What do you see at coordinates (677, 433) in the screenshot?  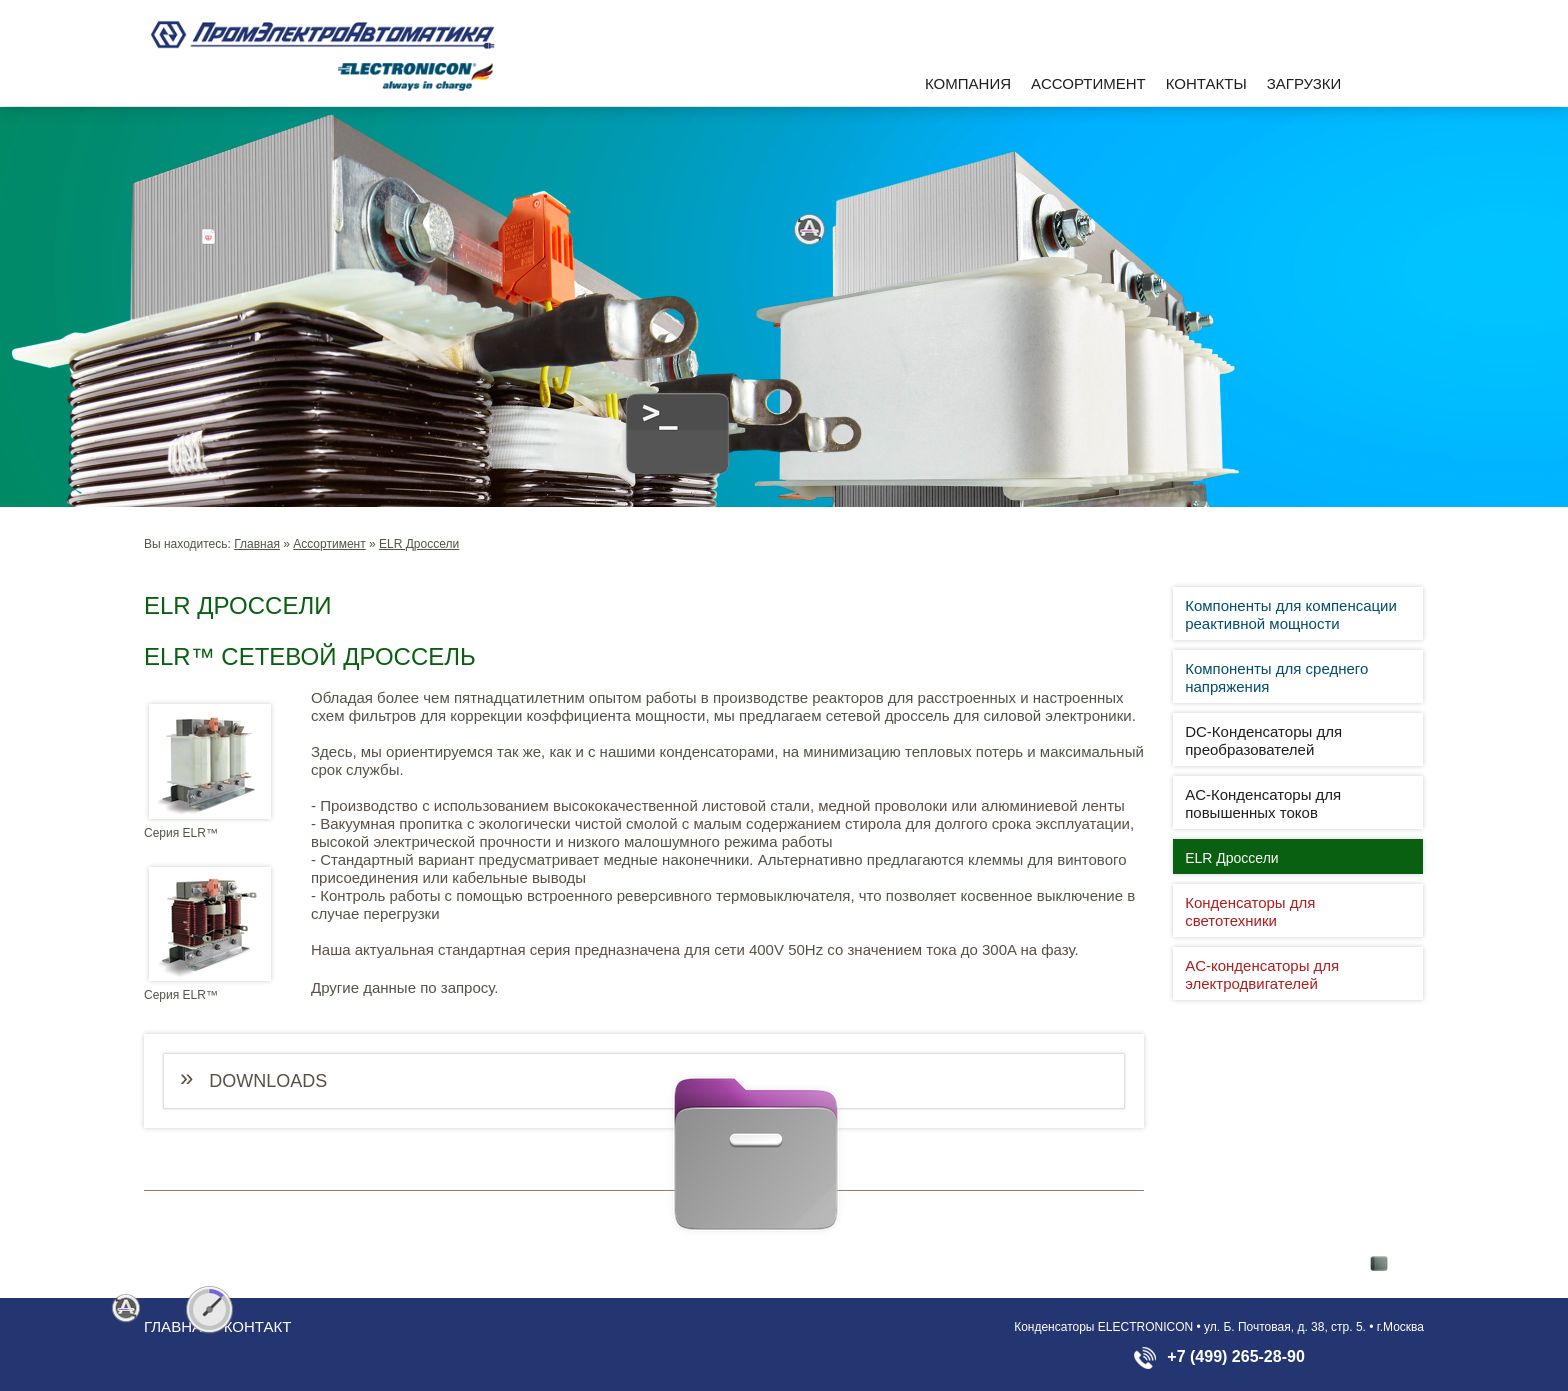 I see `open the terminal application` at bounding box center [677, 433].